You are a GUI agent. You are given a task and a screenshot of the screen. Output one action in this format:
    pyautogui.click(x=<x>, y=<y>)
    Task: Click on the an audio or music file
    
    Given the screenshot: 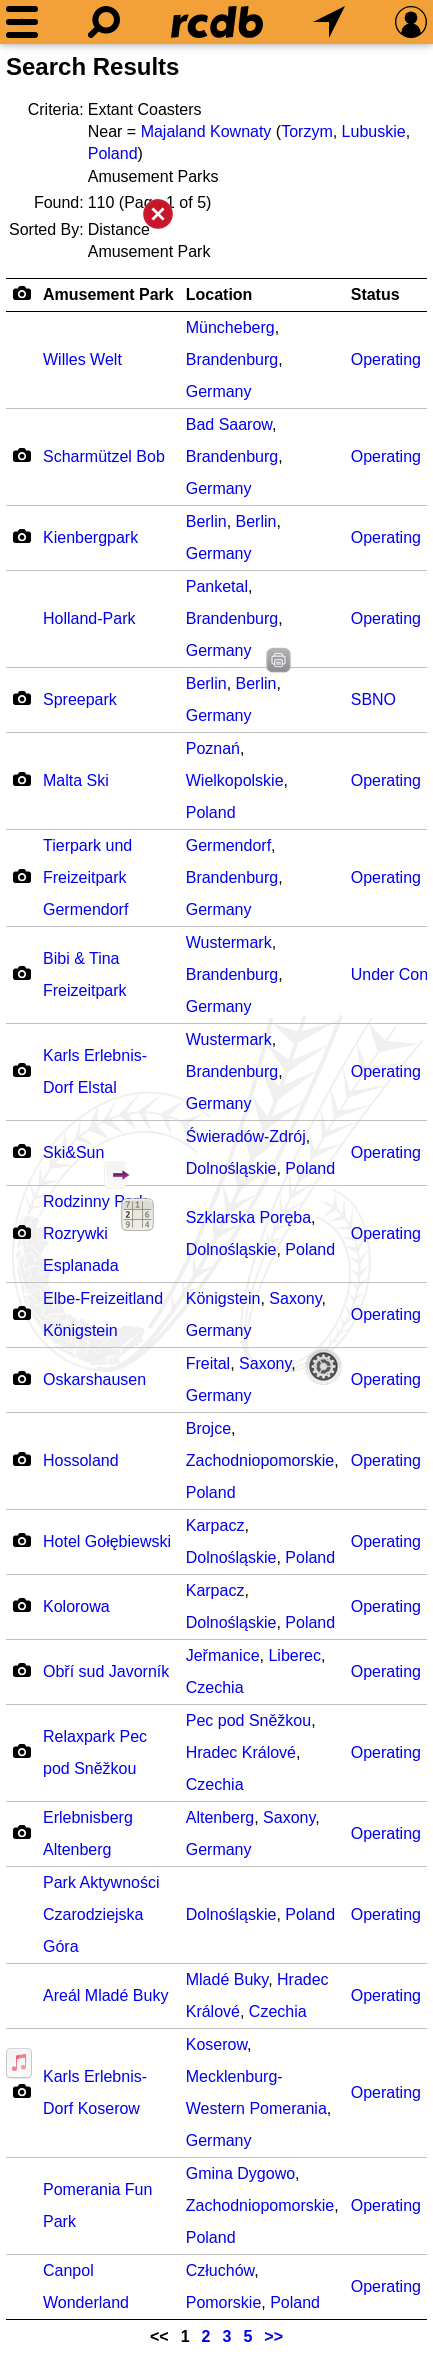 What is the action you would take?
    pyautogui.click(x=19, y=2063)
    